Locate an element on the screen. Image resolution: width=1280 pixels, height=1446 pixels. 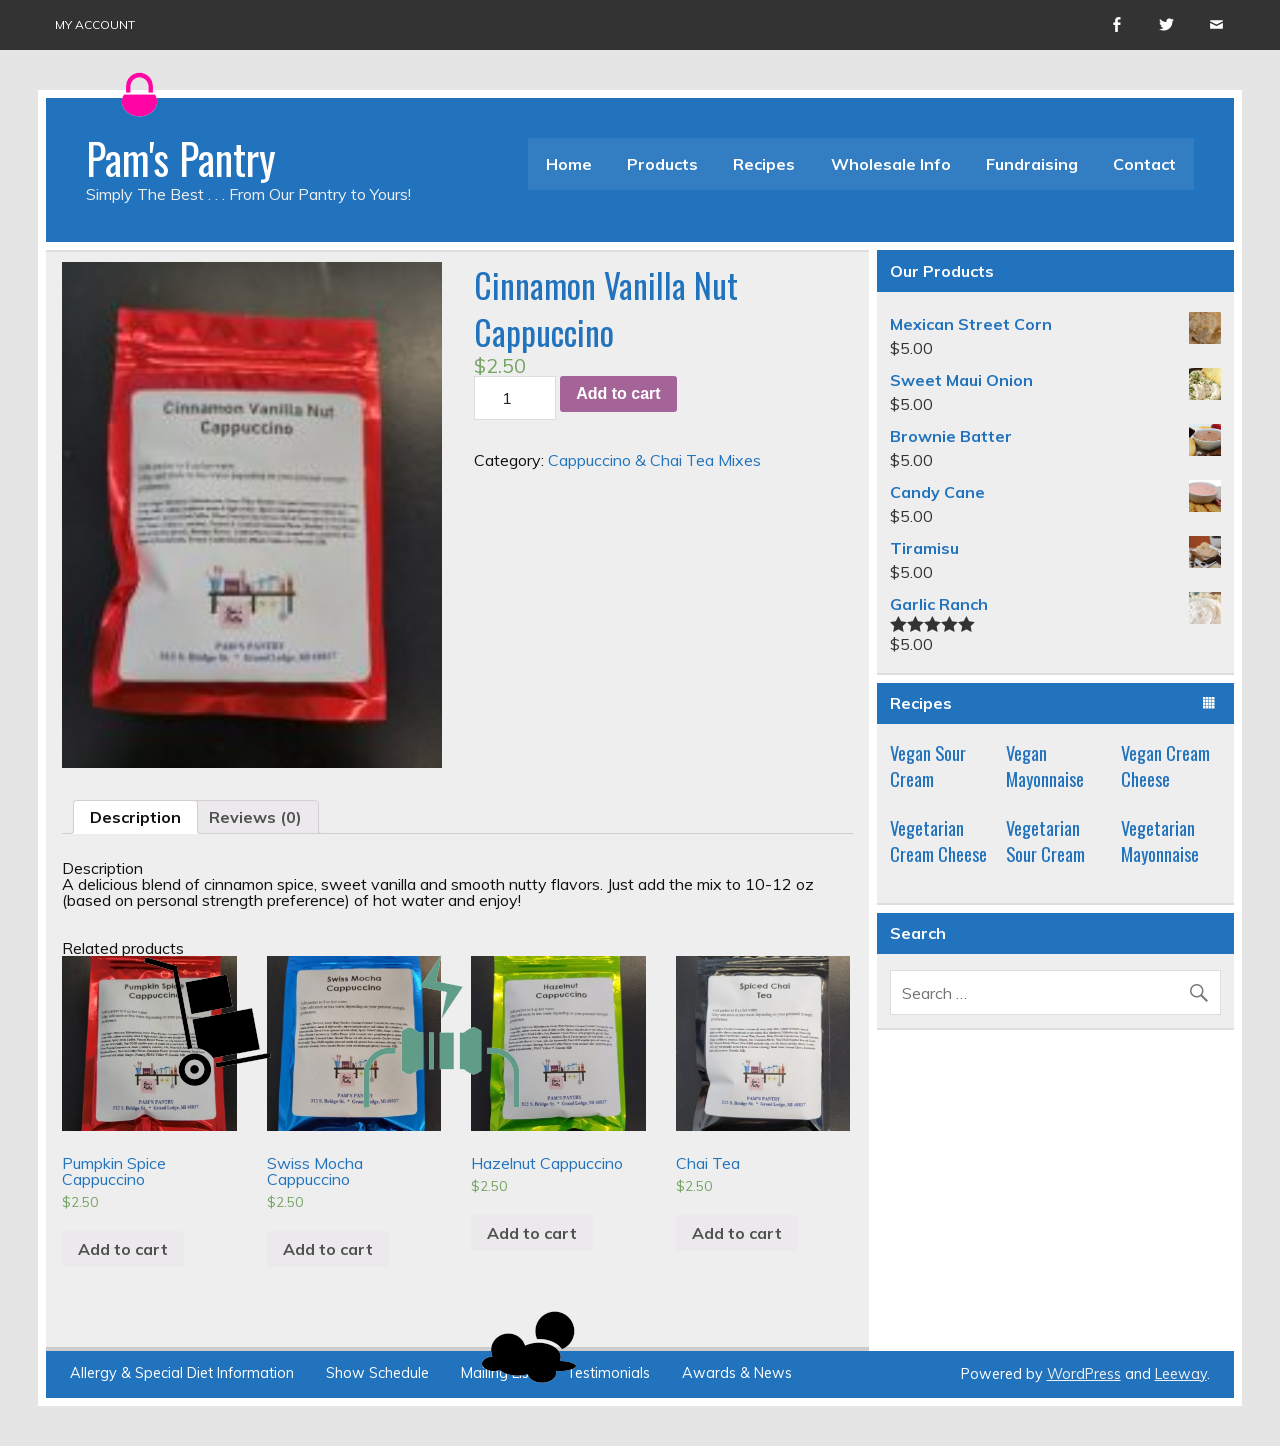
indicates electrical resistance or interrupted current flow is located at coordinates (441, 1029).